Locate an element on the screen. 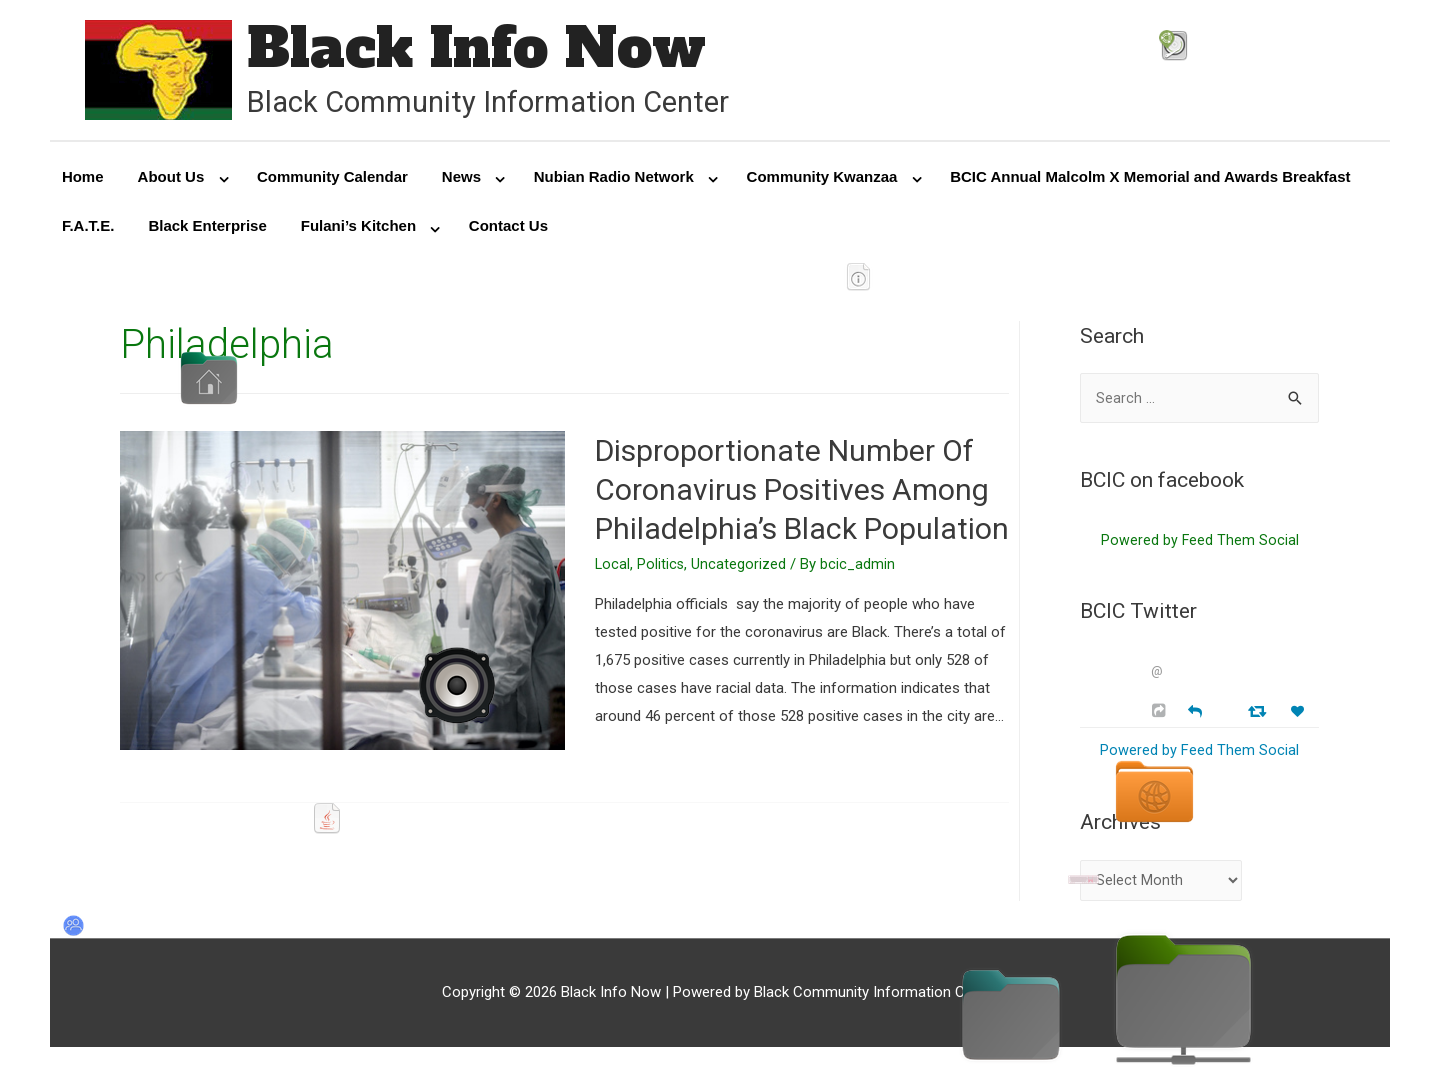 The height and width of the screenshot is (1083, 1440). access your home folder is located at coordinates (209, 378).